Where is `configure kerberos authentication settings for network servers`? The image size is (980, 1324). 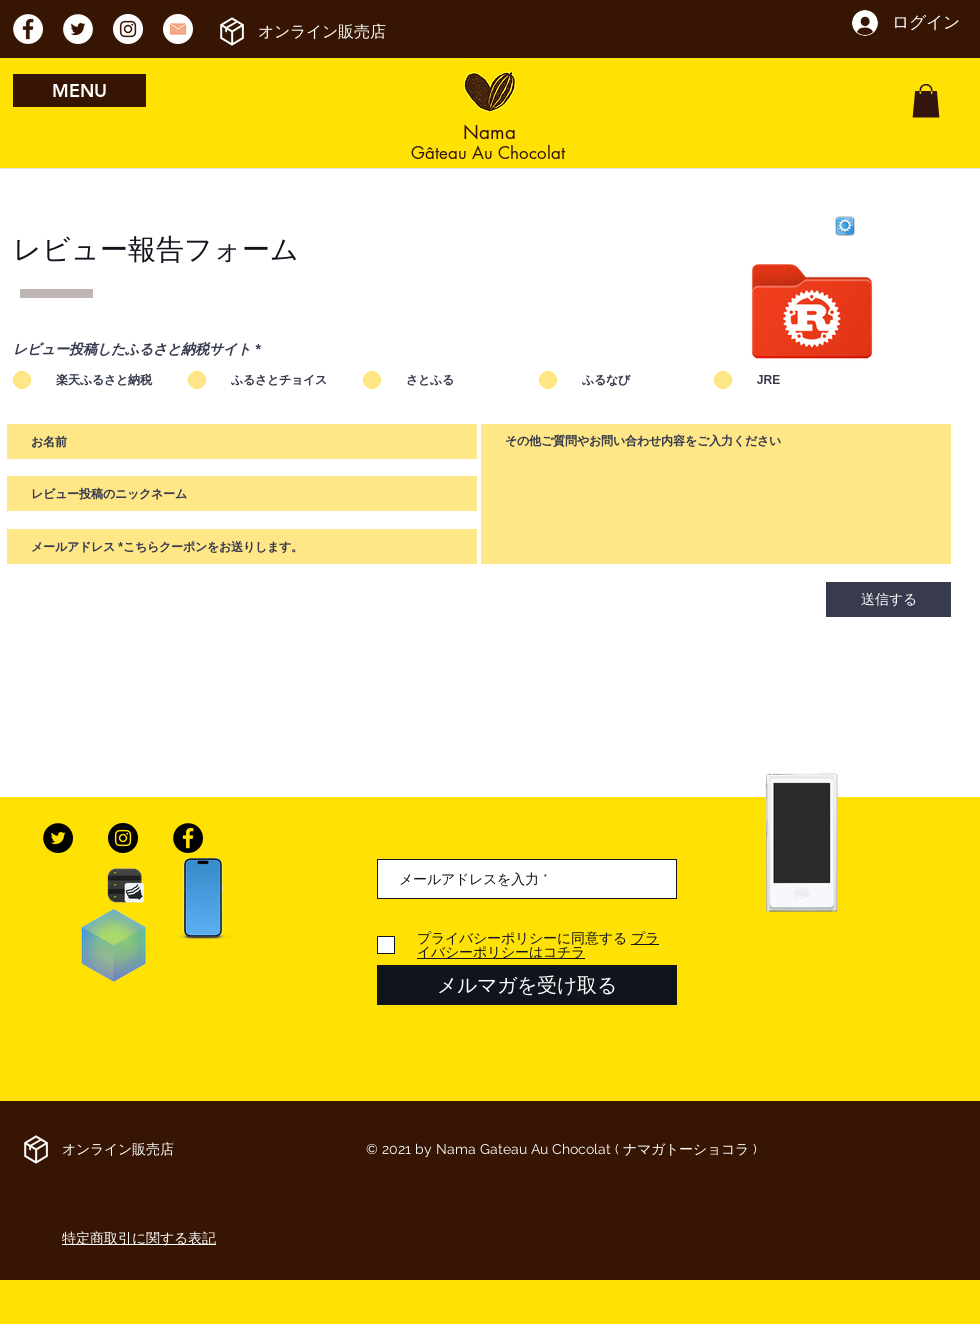 configure kerberos authentication settings for network servers is located at coordinates (125, 886).